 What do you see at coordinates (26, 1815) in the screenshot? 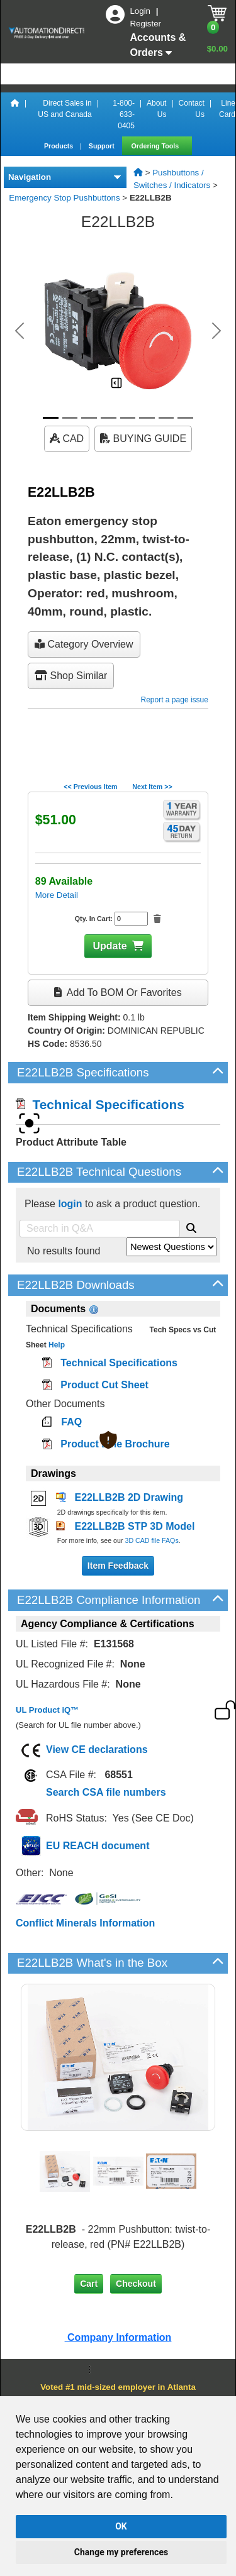
I see `browse living room furniture` at bounding box center [26, 1815].